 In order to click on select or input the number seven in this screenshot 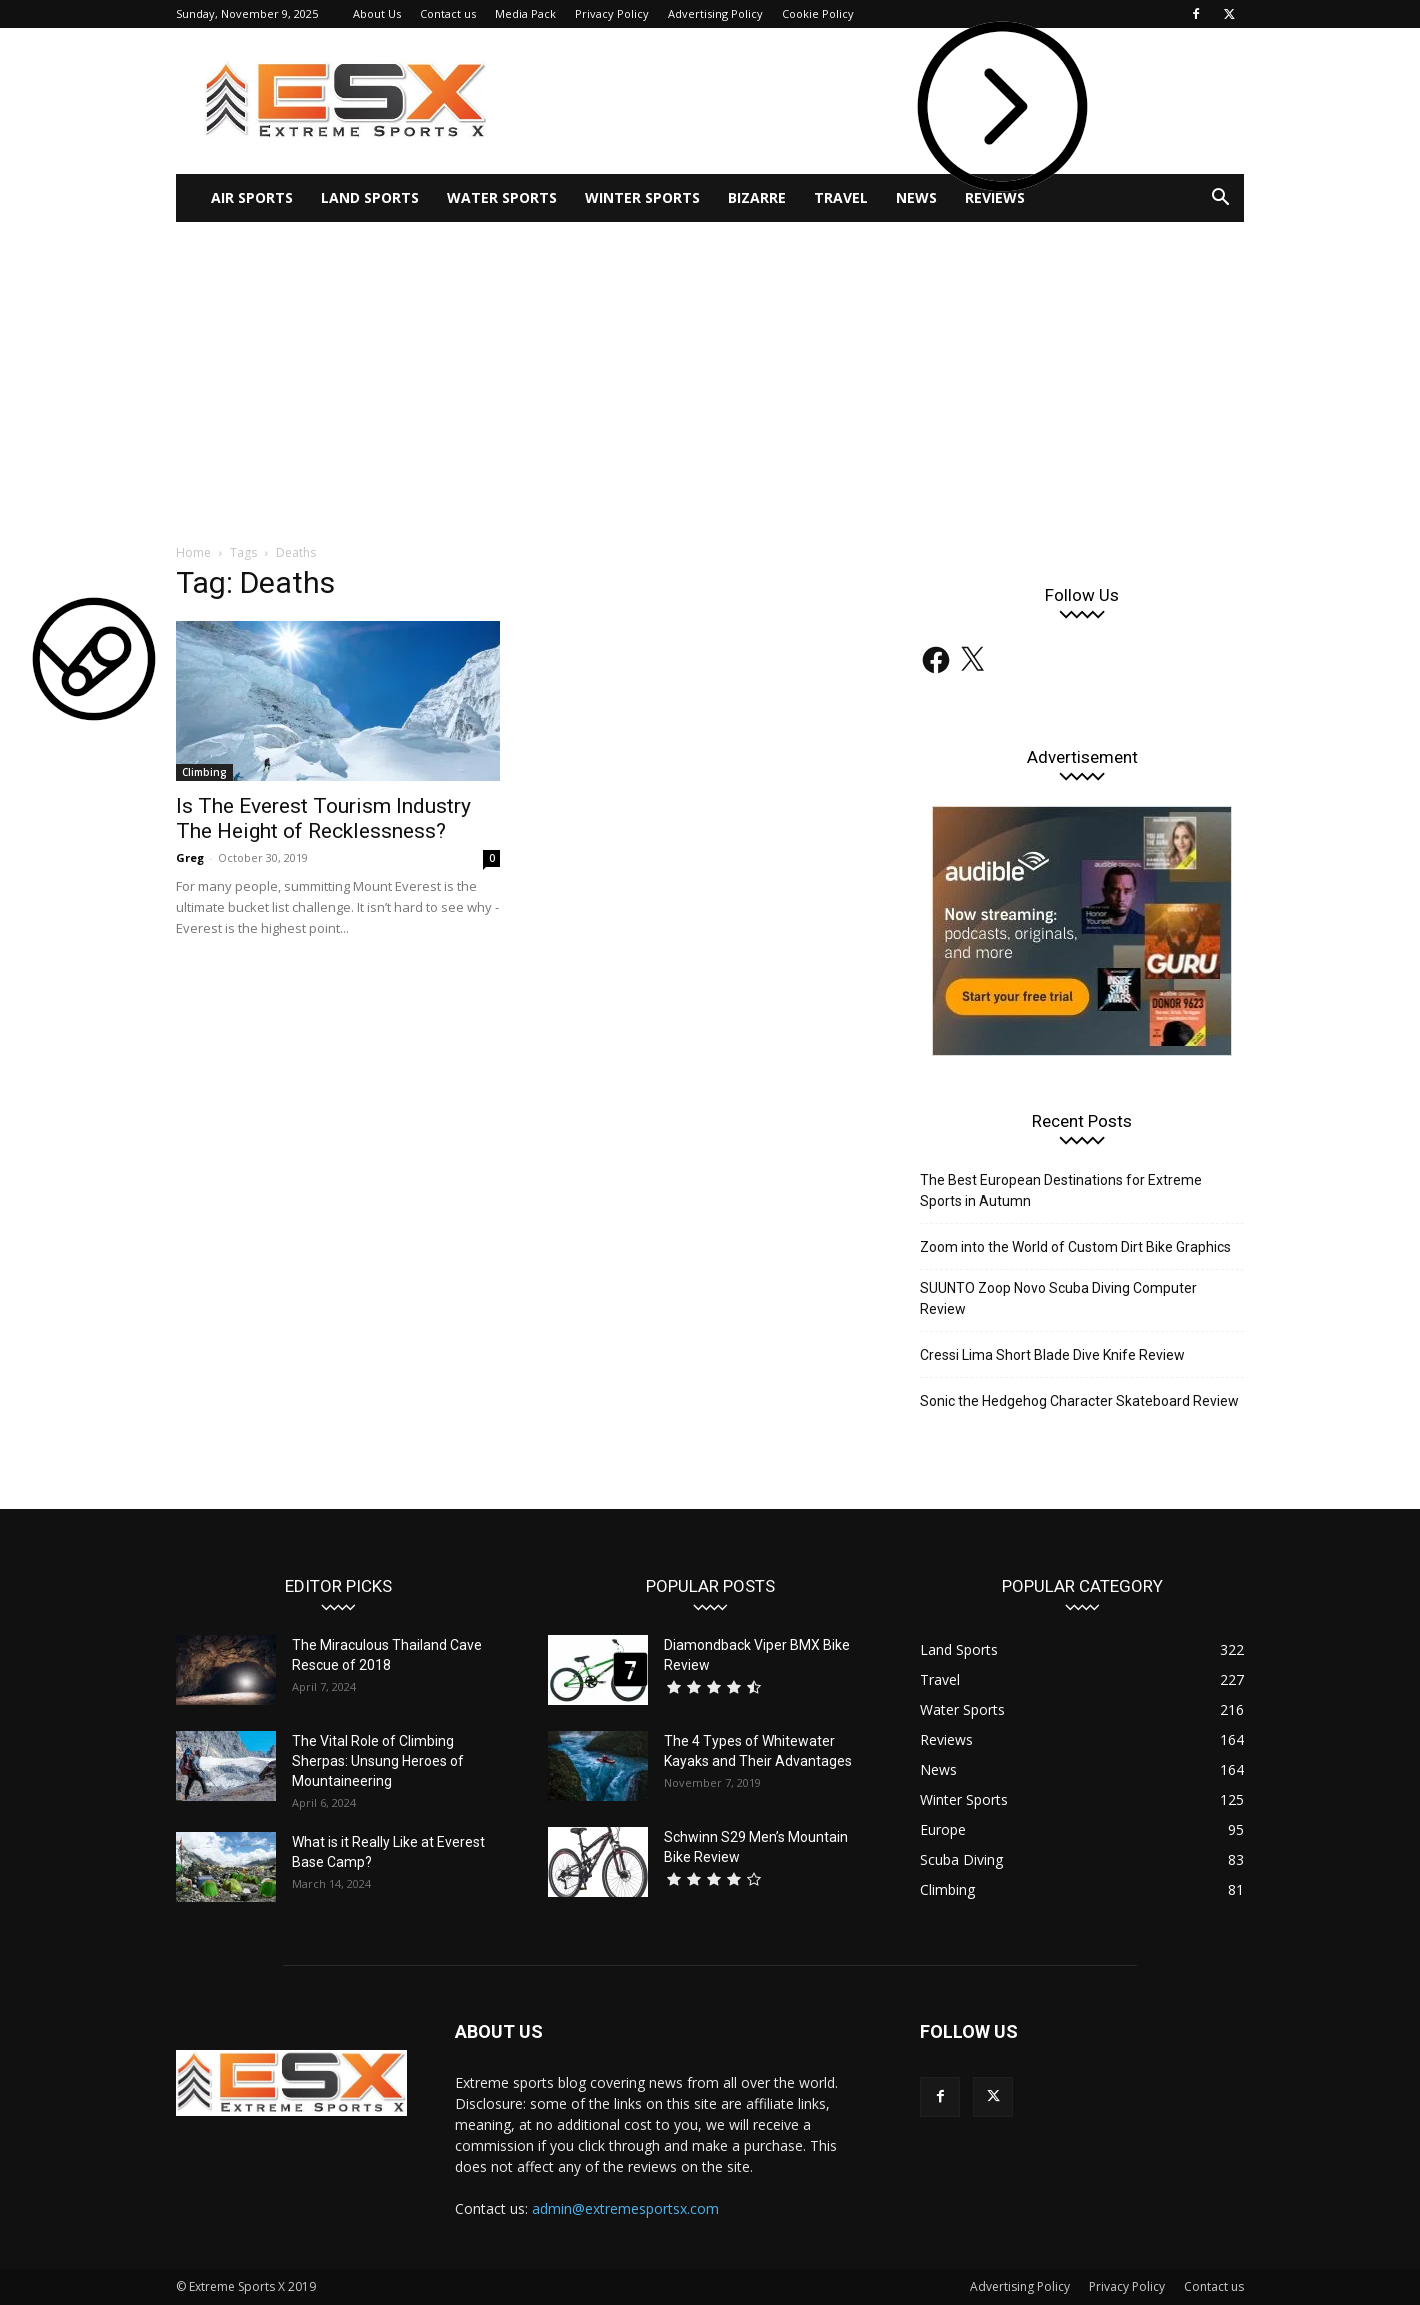, I will do `click(630, 1669)`.